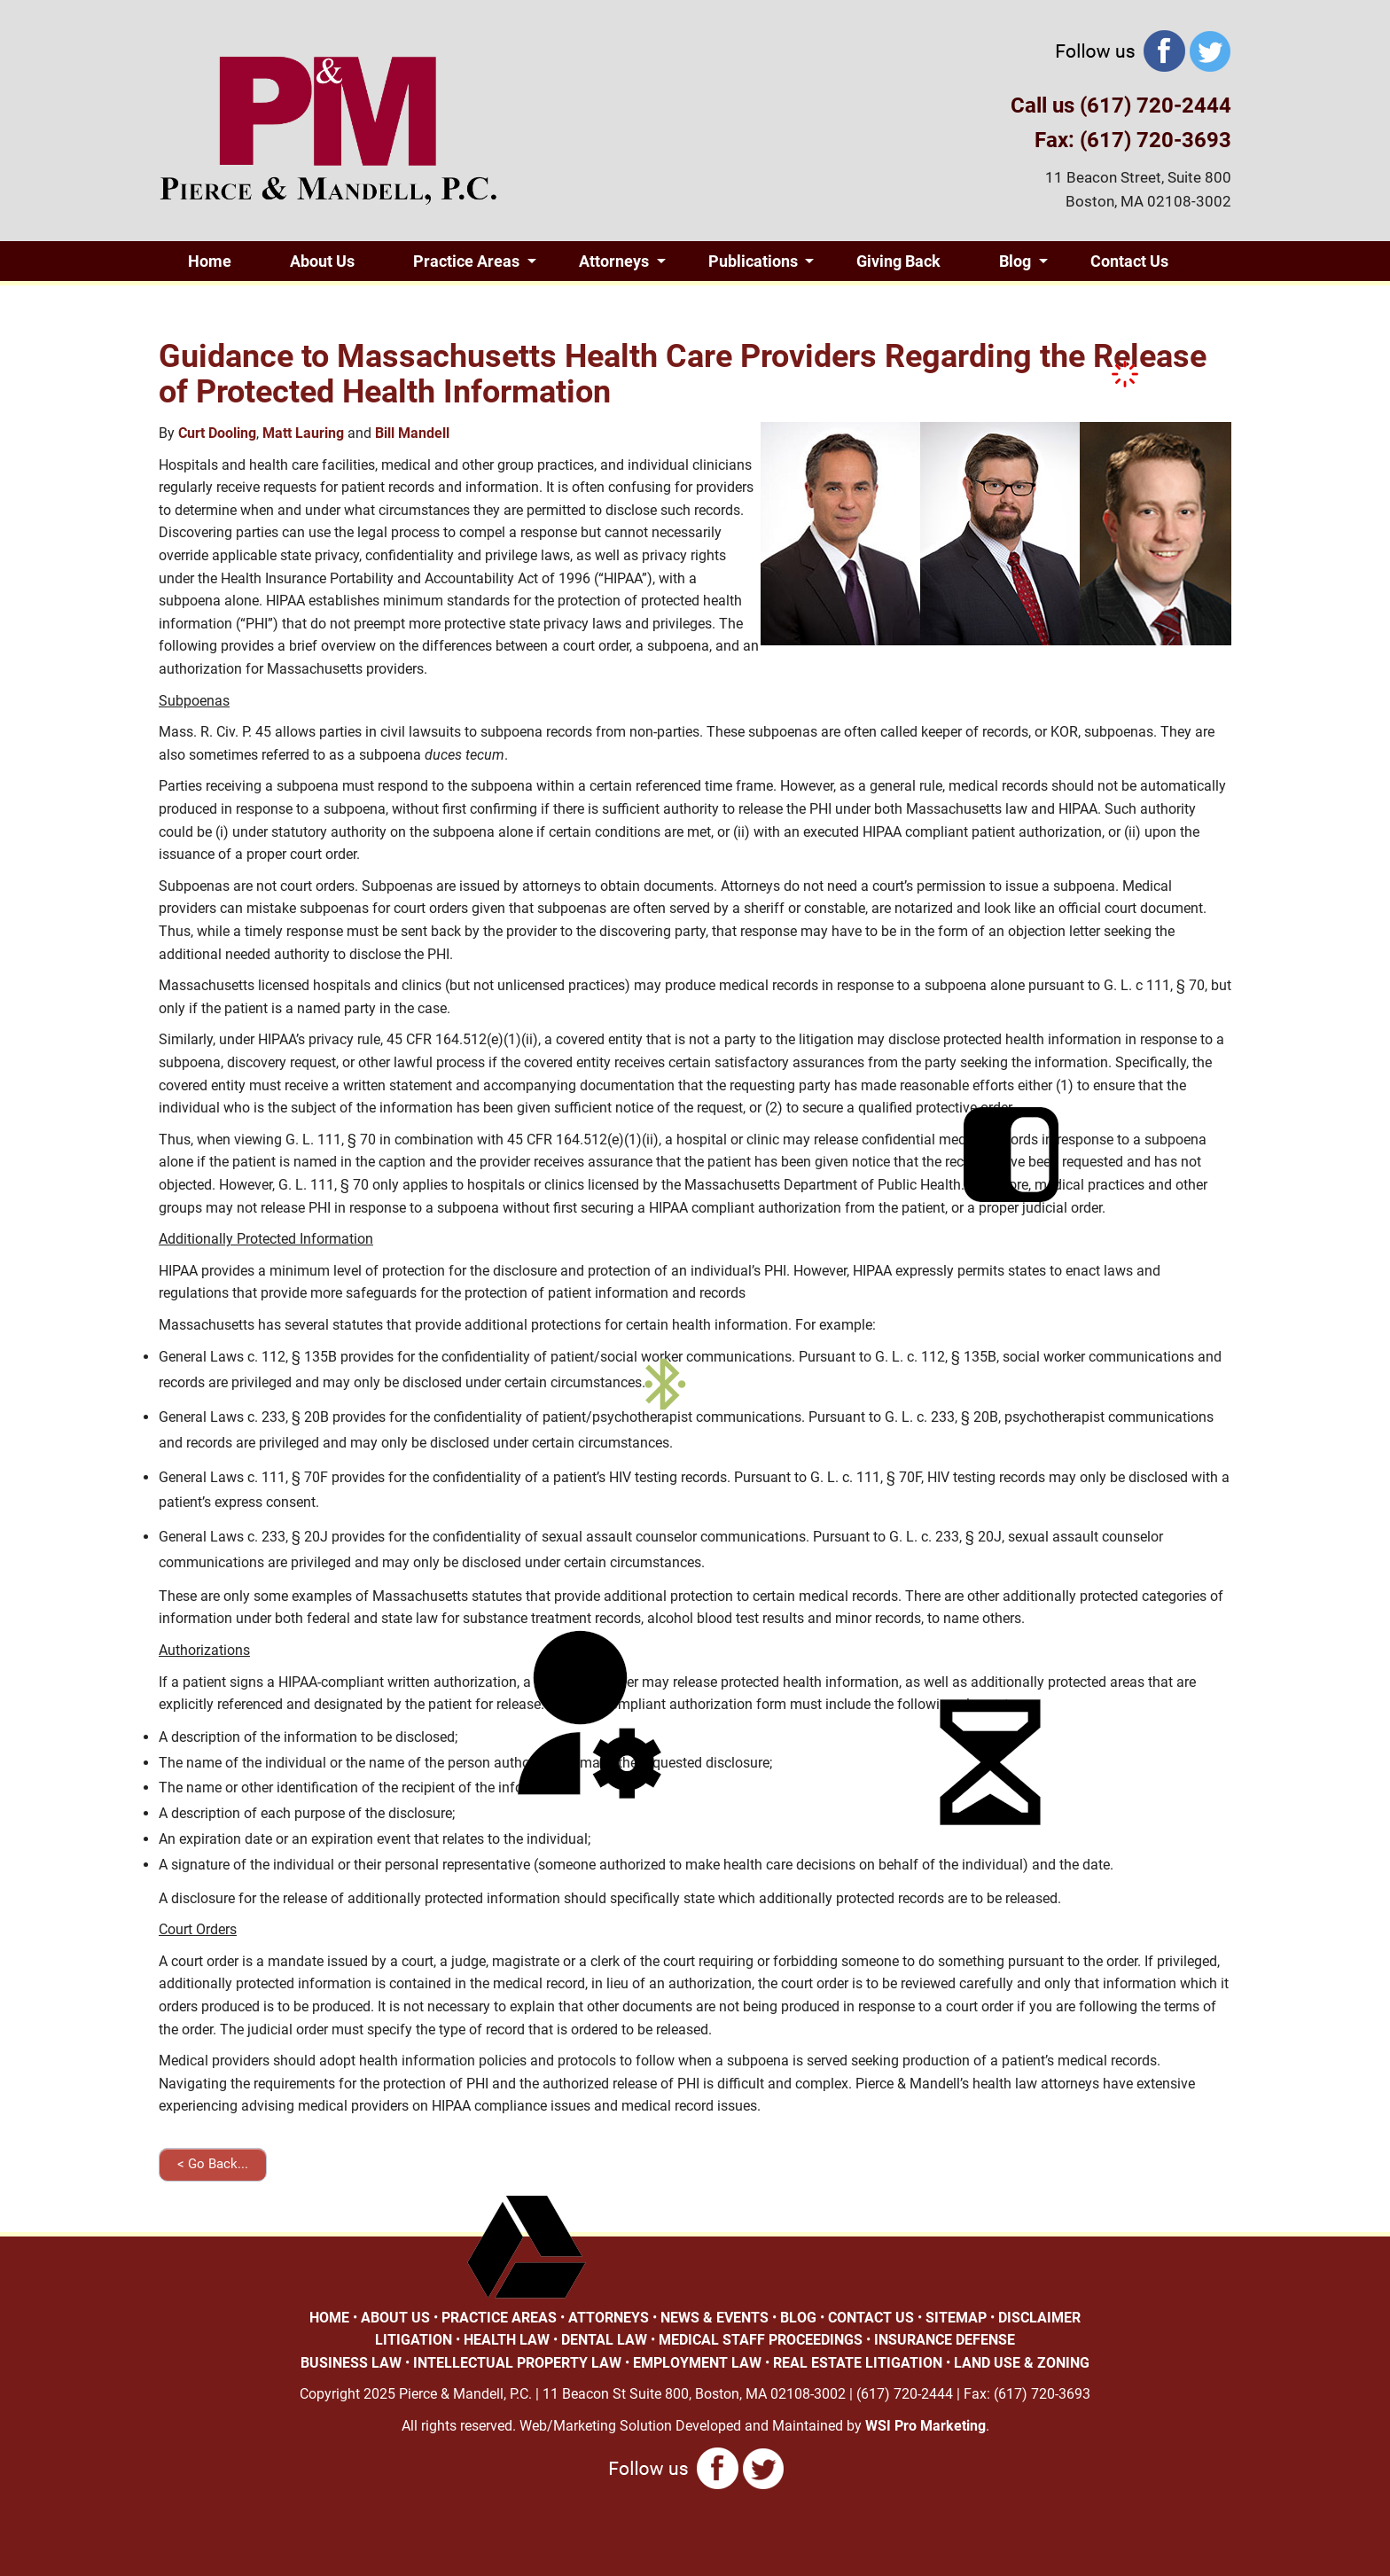  I want to click on access user account settings, so click(580, 1716).